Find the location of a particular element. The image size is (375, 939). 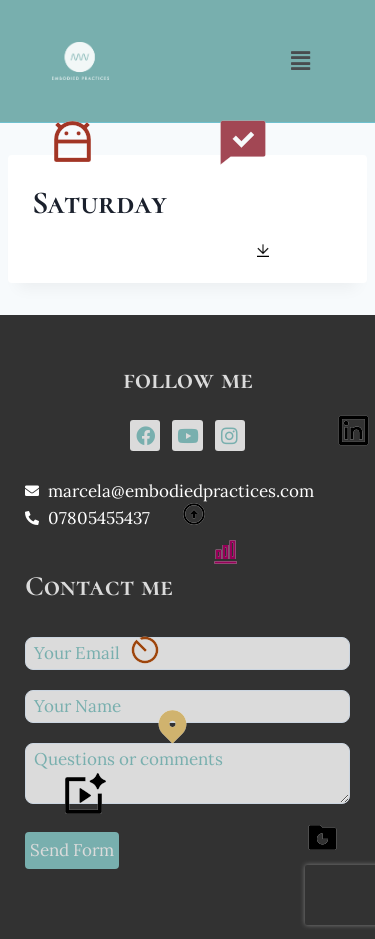

open LinkedIn profile or page is located at coordinates (353, 430).